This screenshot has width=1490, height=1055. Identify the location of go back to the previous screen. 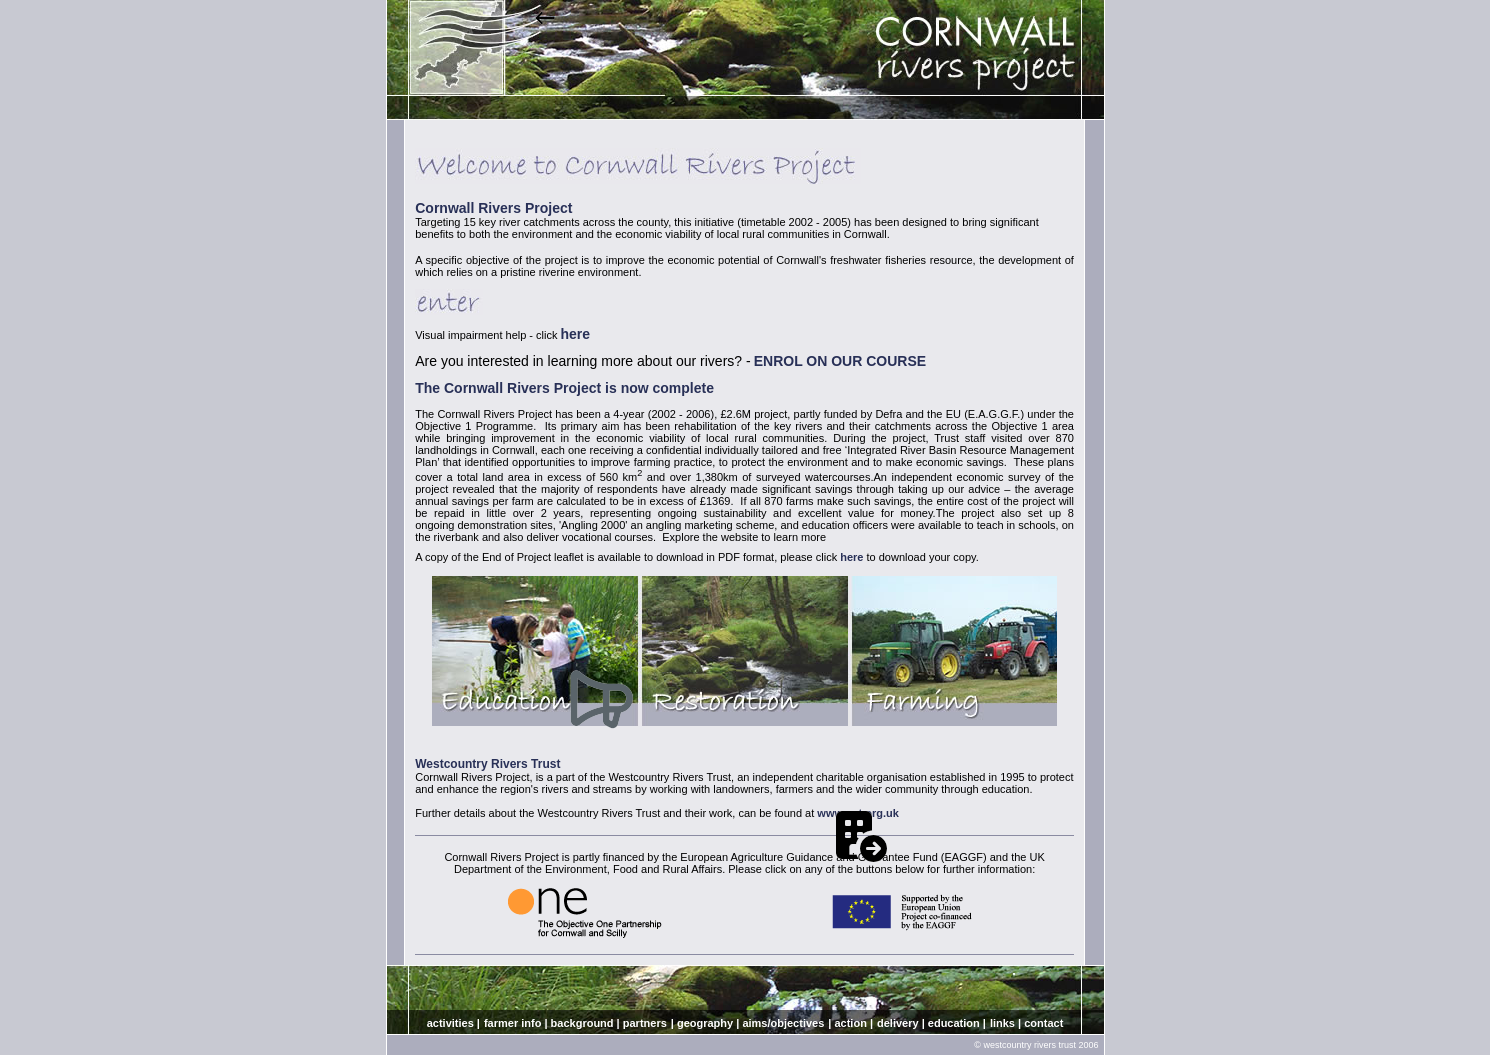
(545, 18).